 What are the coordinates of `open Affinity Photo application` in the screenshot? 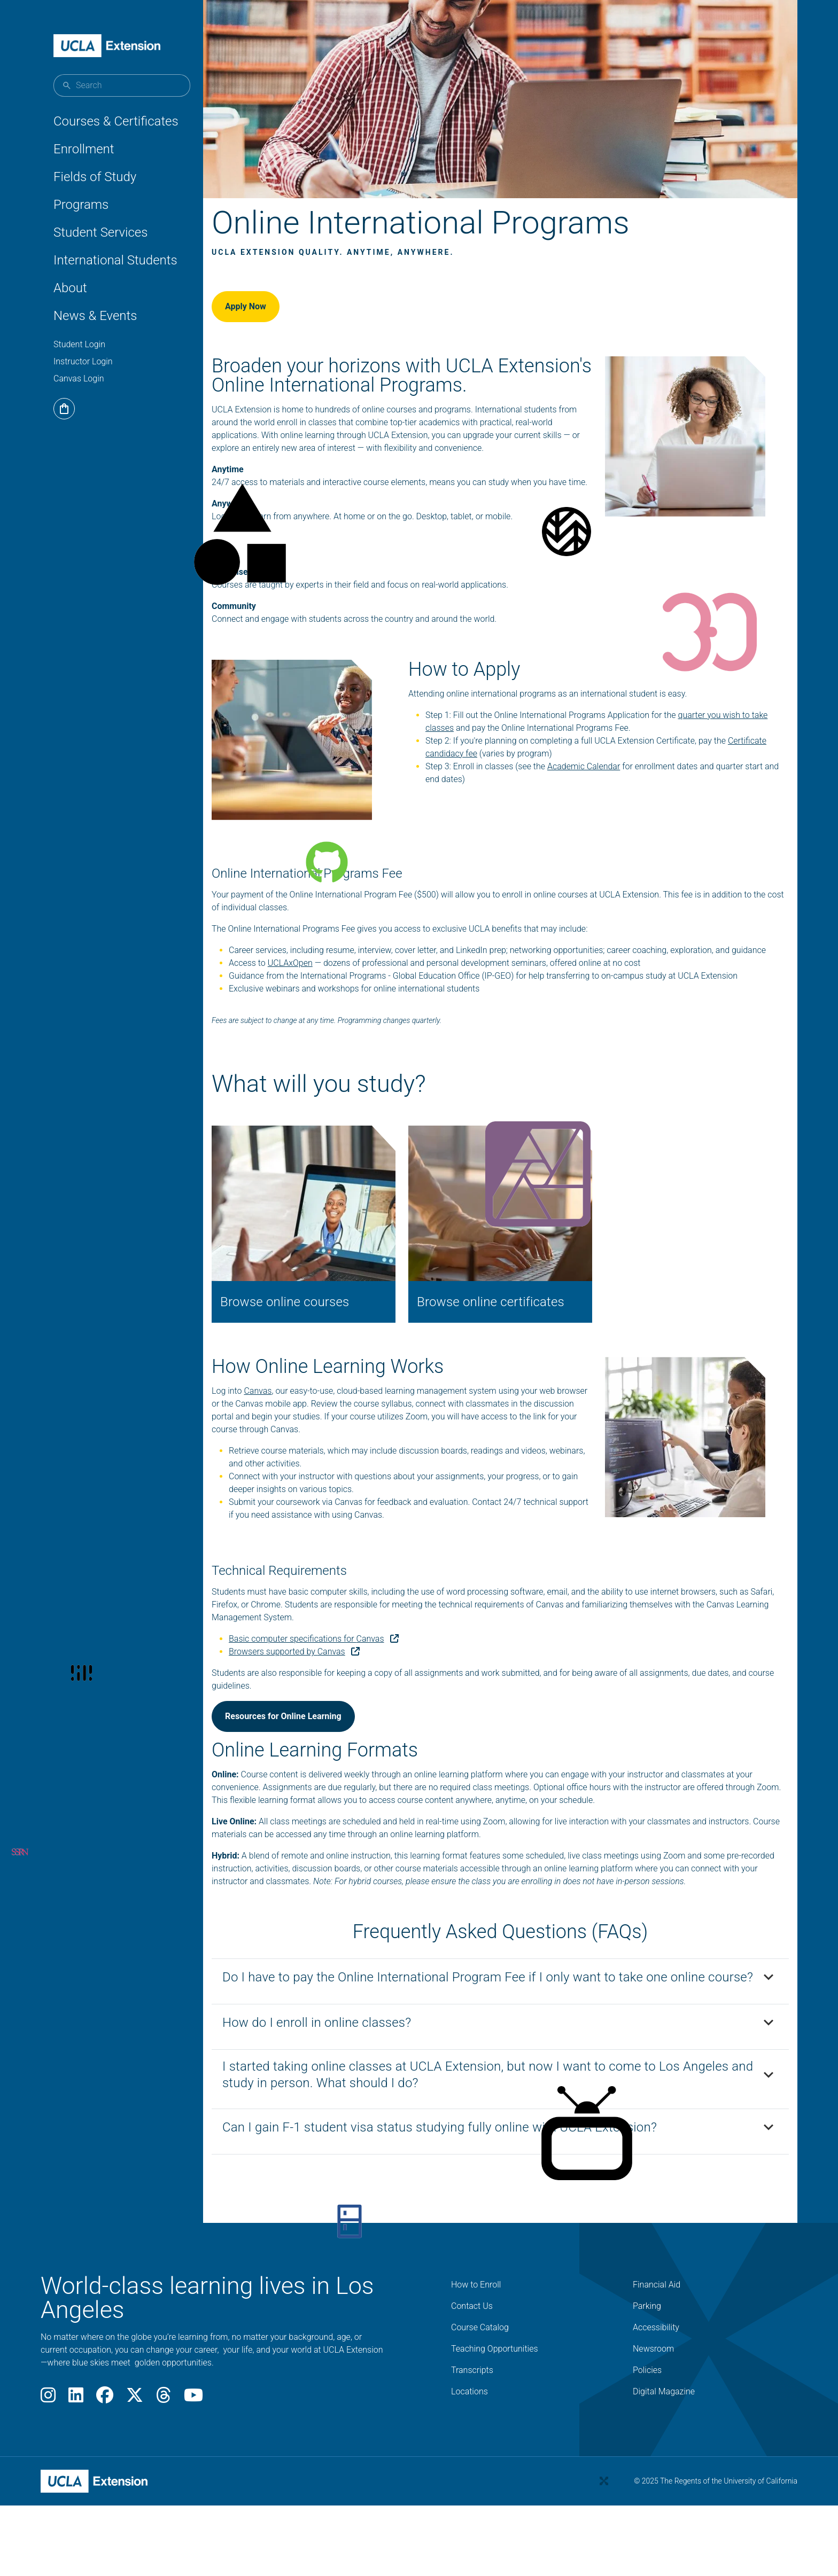 It's located at (538, 1174).